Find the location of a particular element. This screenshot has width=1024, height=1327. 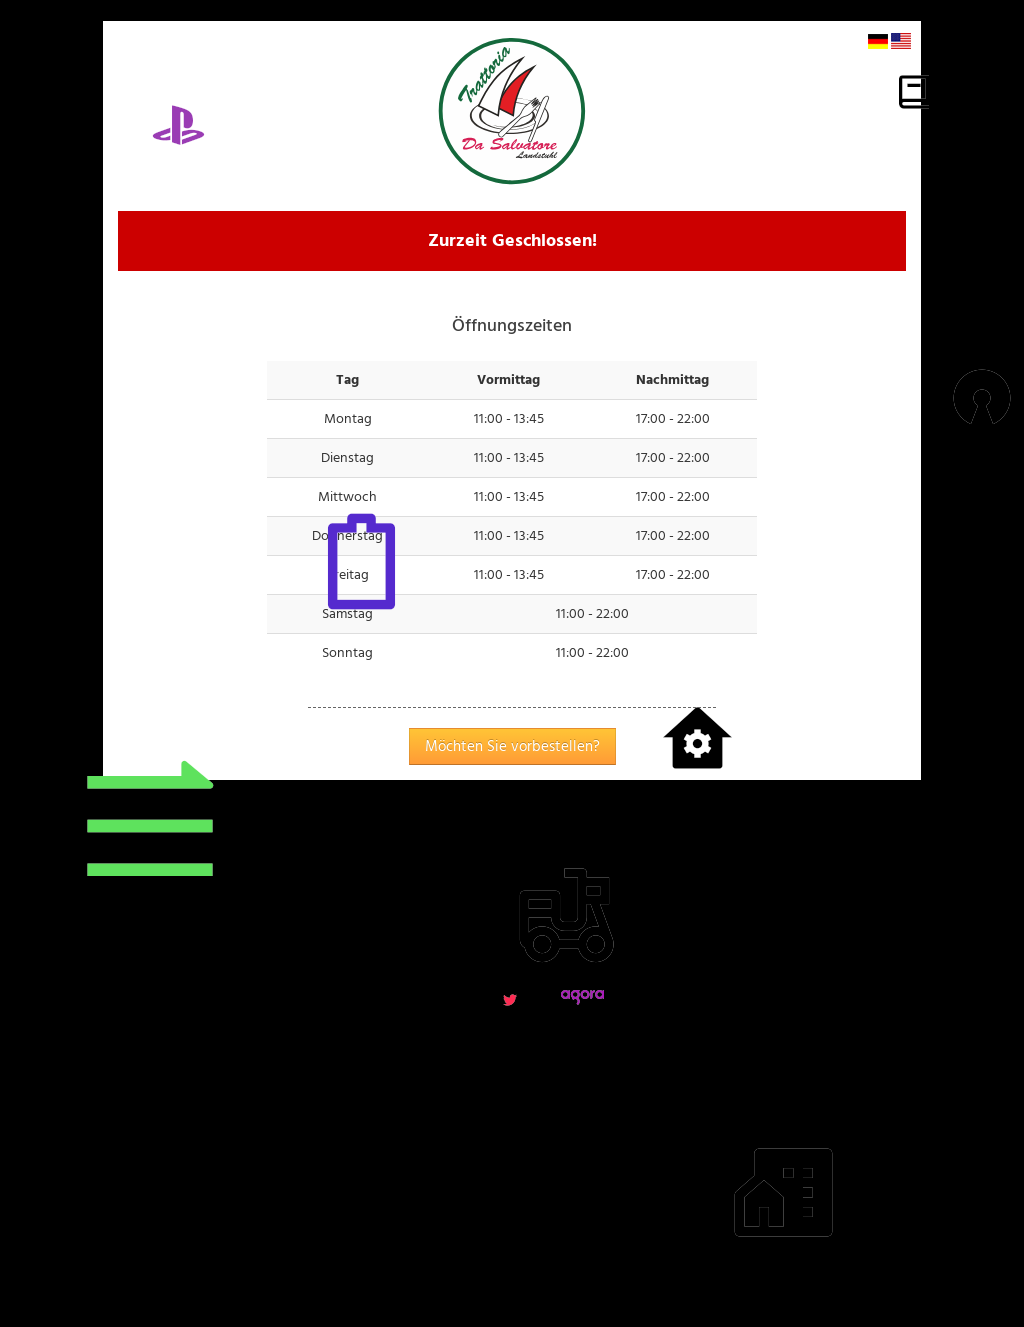

access home or house settings is located at coordinates (697, 740).